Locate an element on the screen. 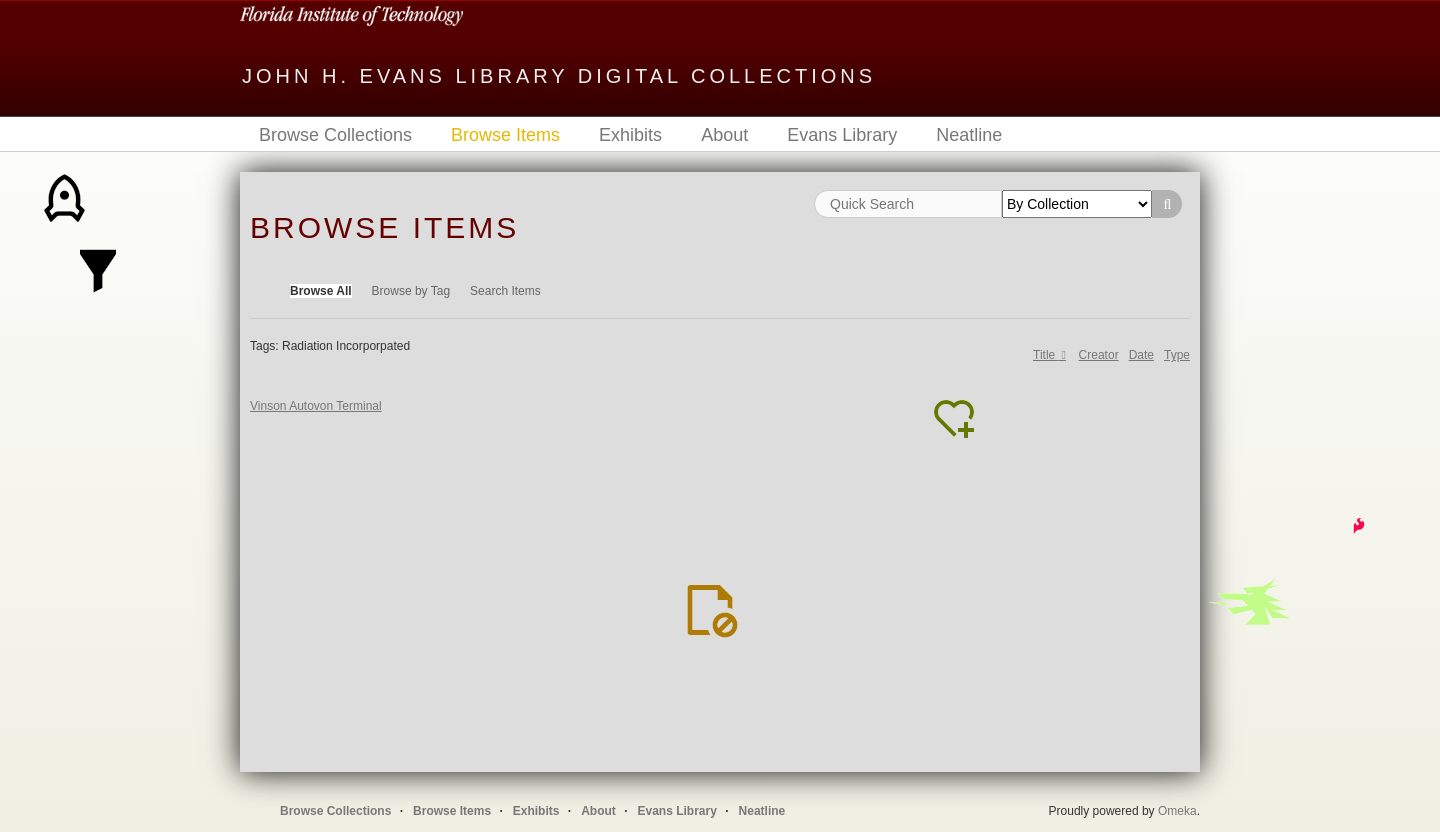 The image size is (1440, 832). add to favorites is located at coordinates (954, 418).